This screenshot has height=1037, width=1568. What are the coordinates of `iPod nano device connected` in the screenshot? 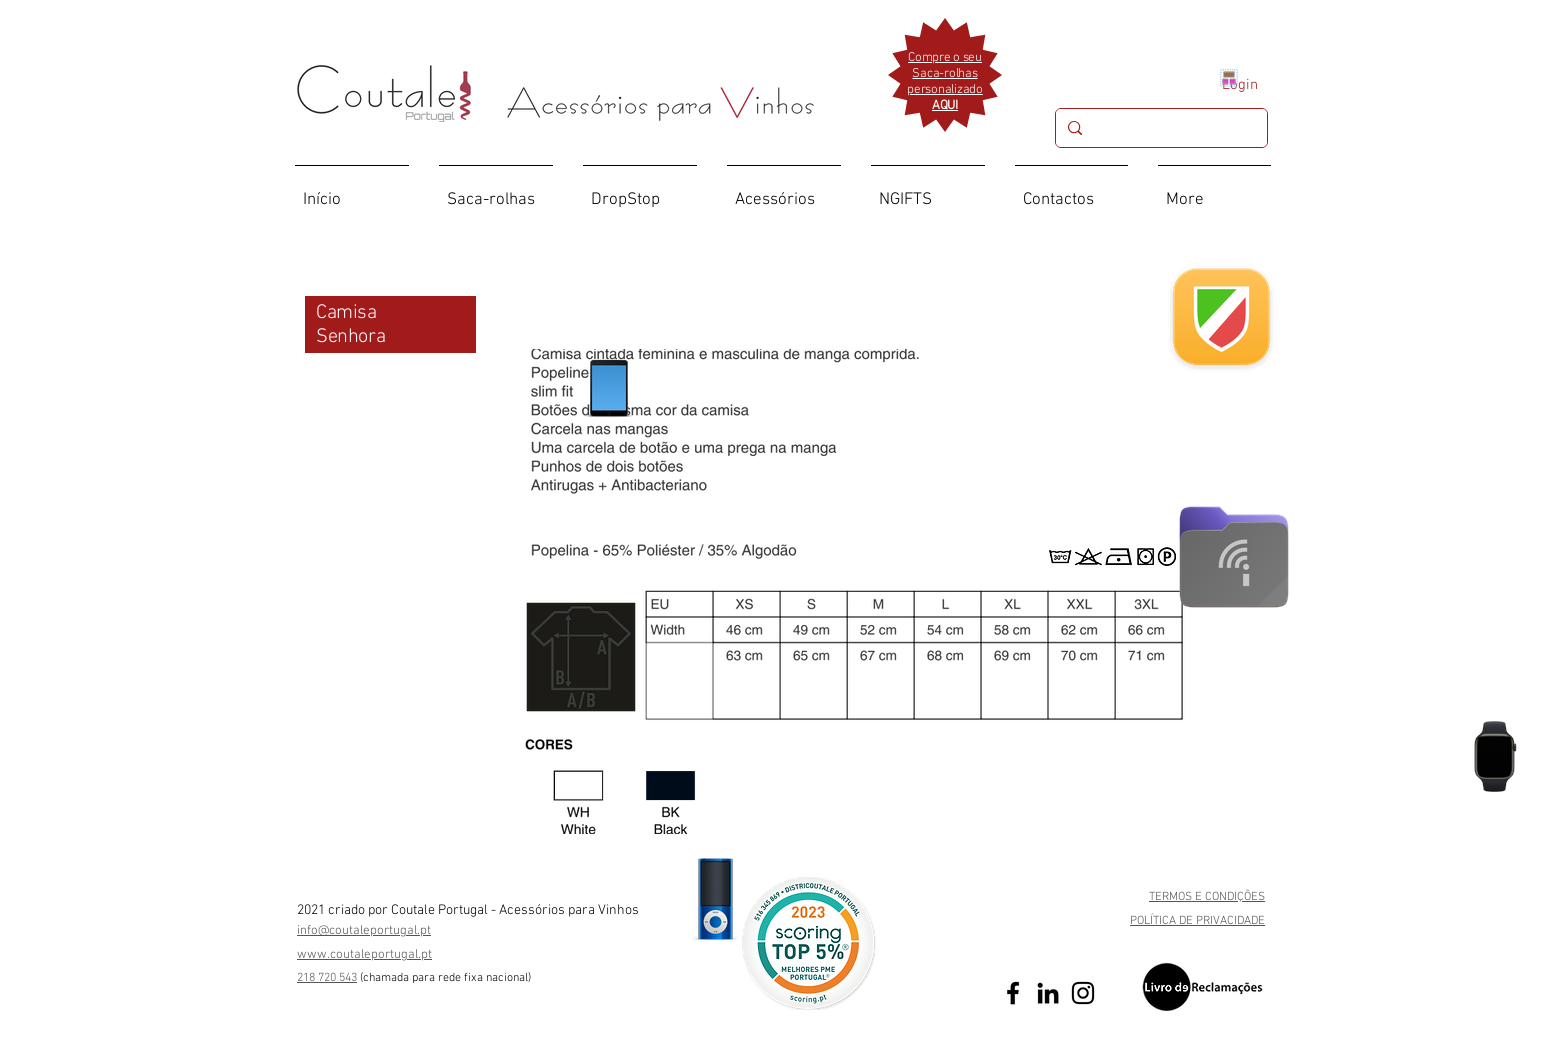 It's located at (715, 900).